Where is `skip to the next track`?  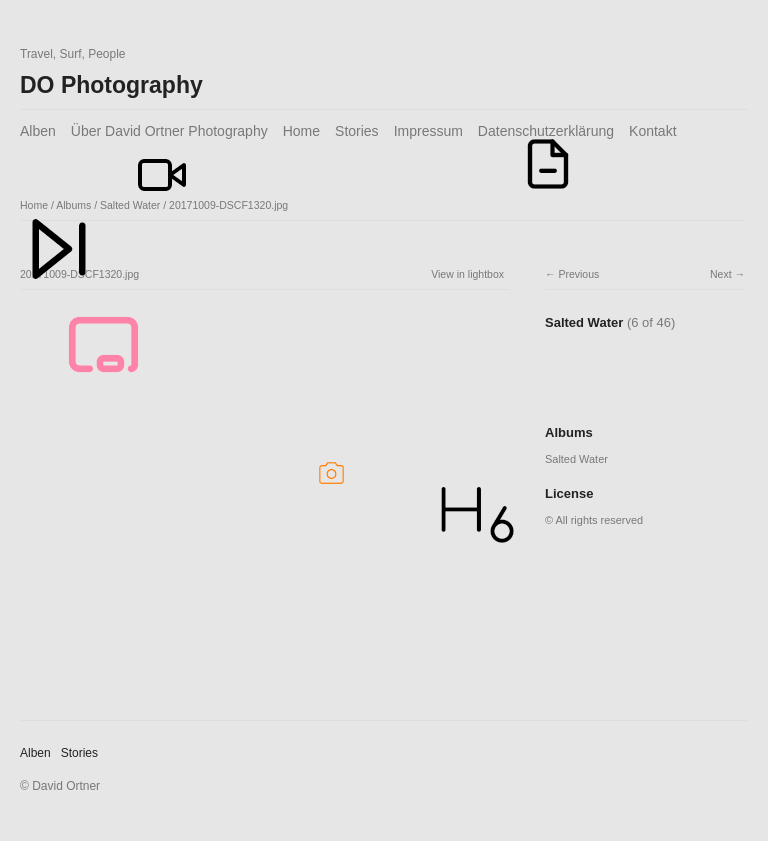
skip to the next track is located at coordinates (59, 249).